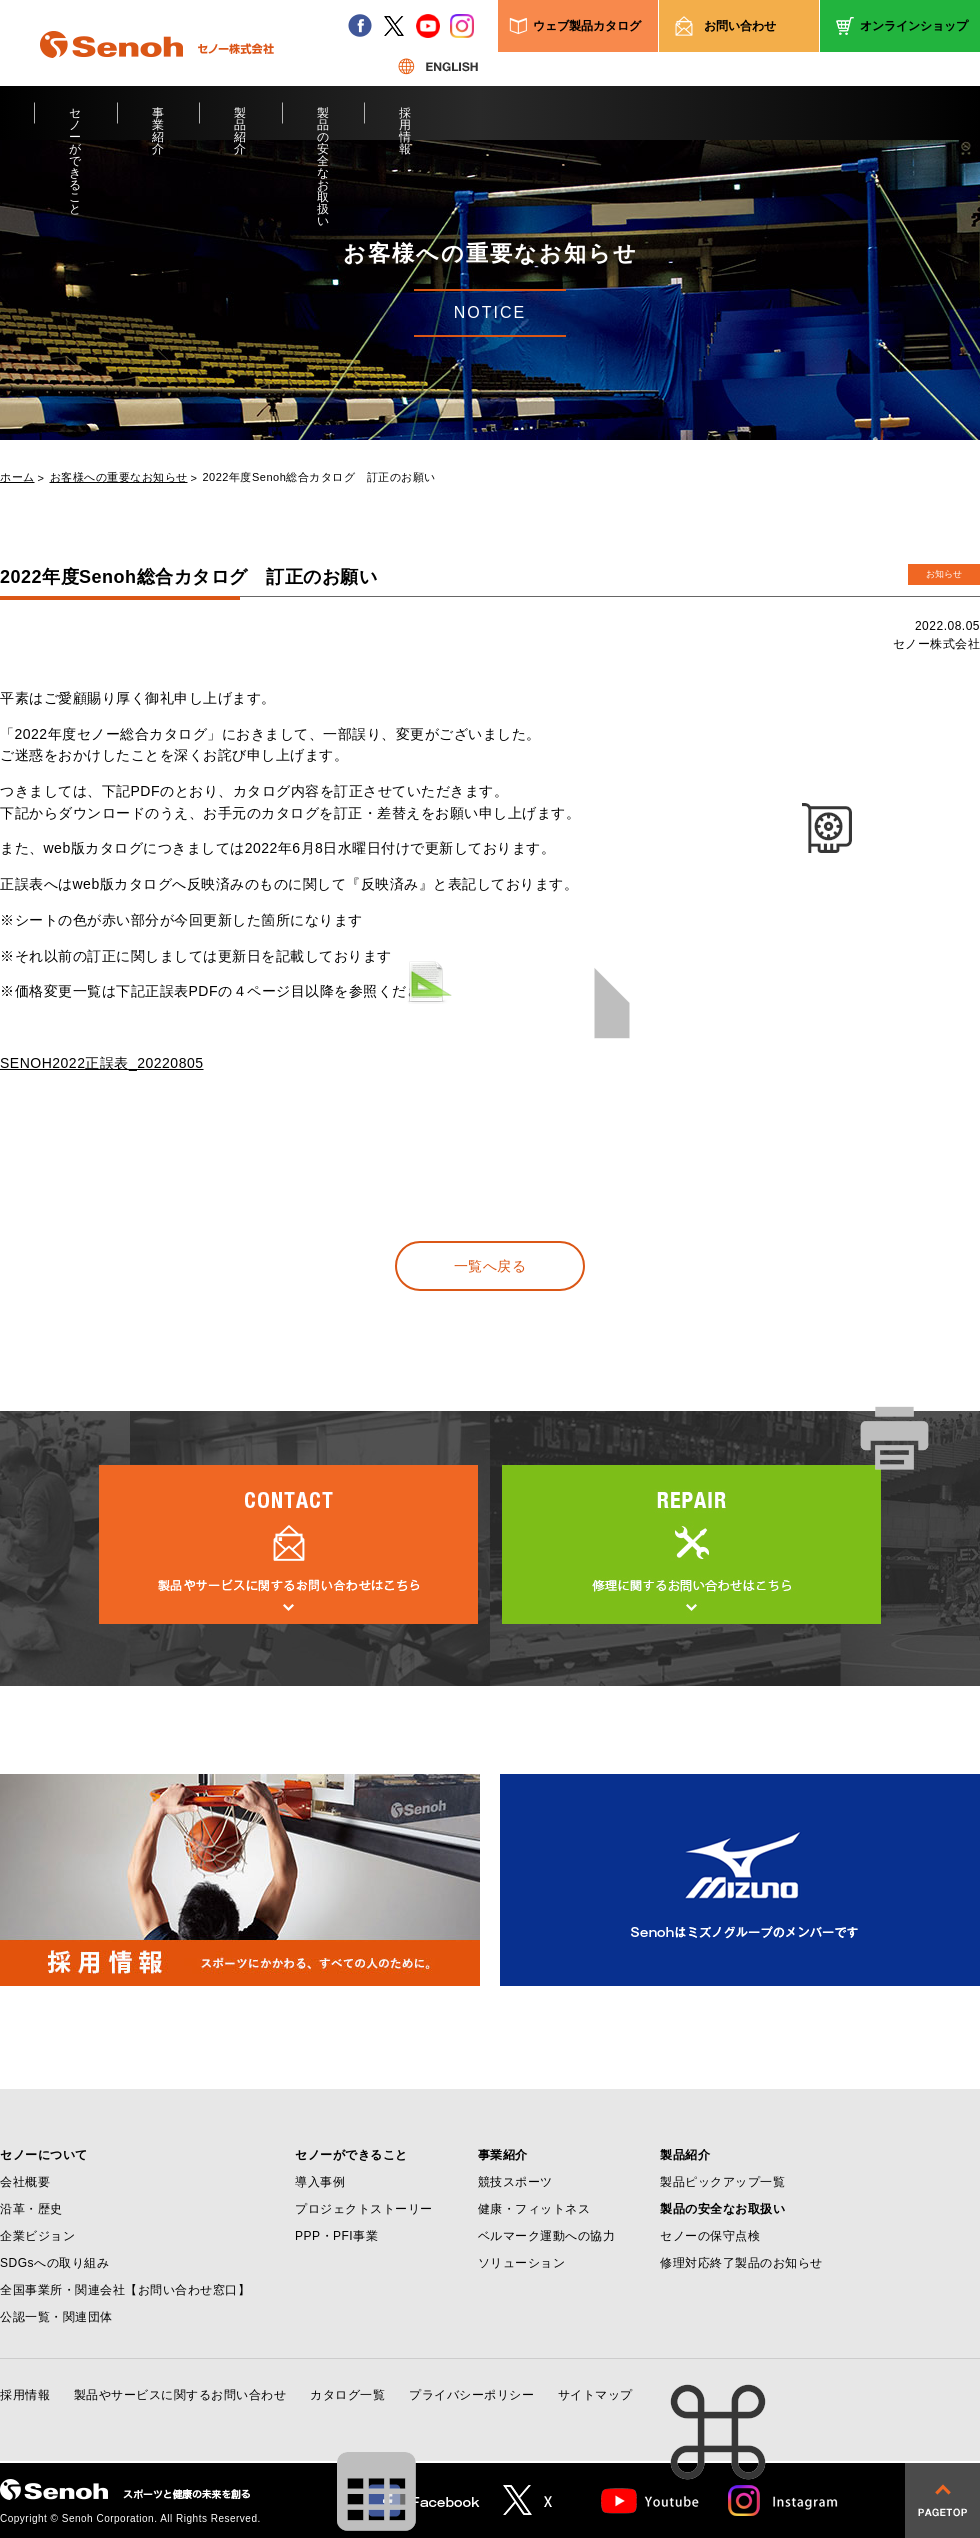  What do you see at coordinates (827, 828) in the screenshot?
I see `view graphics card information` at bounding box center [827, 828].